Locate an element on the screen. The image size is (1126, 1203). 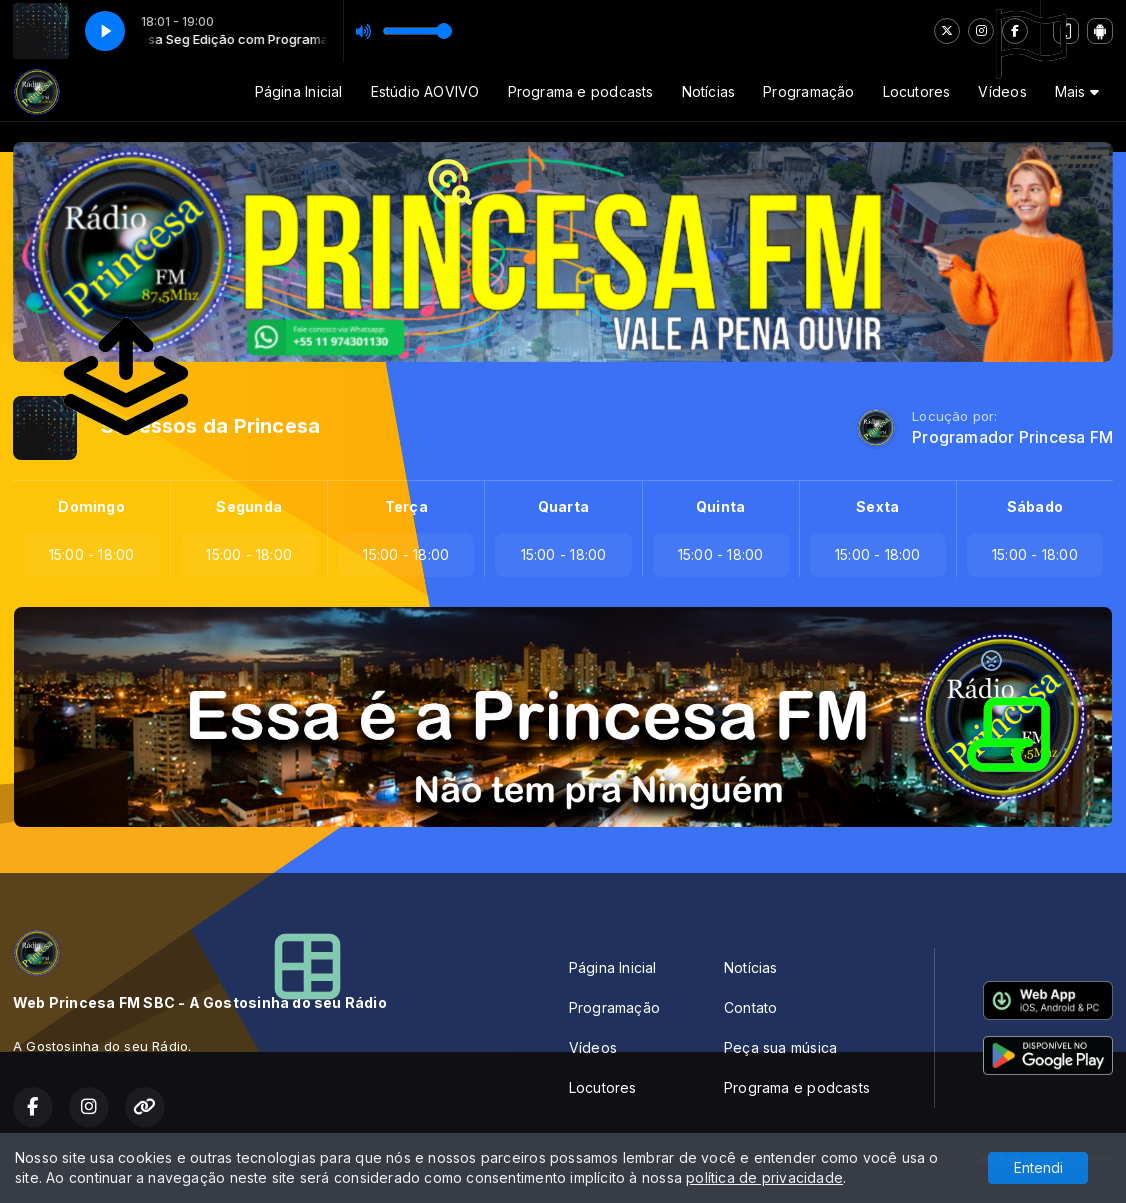
react with anger to a post or message is located at coordinates (991, 660).